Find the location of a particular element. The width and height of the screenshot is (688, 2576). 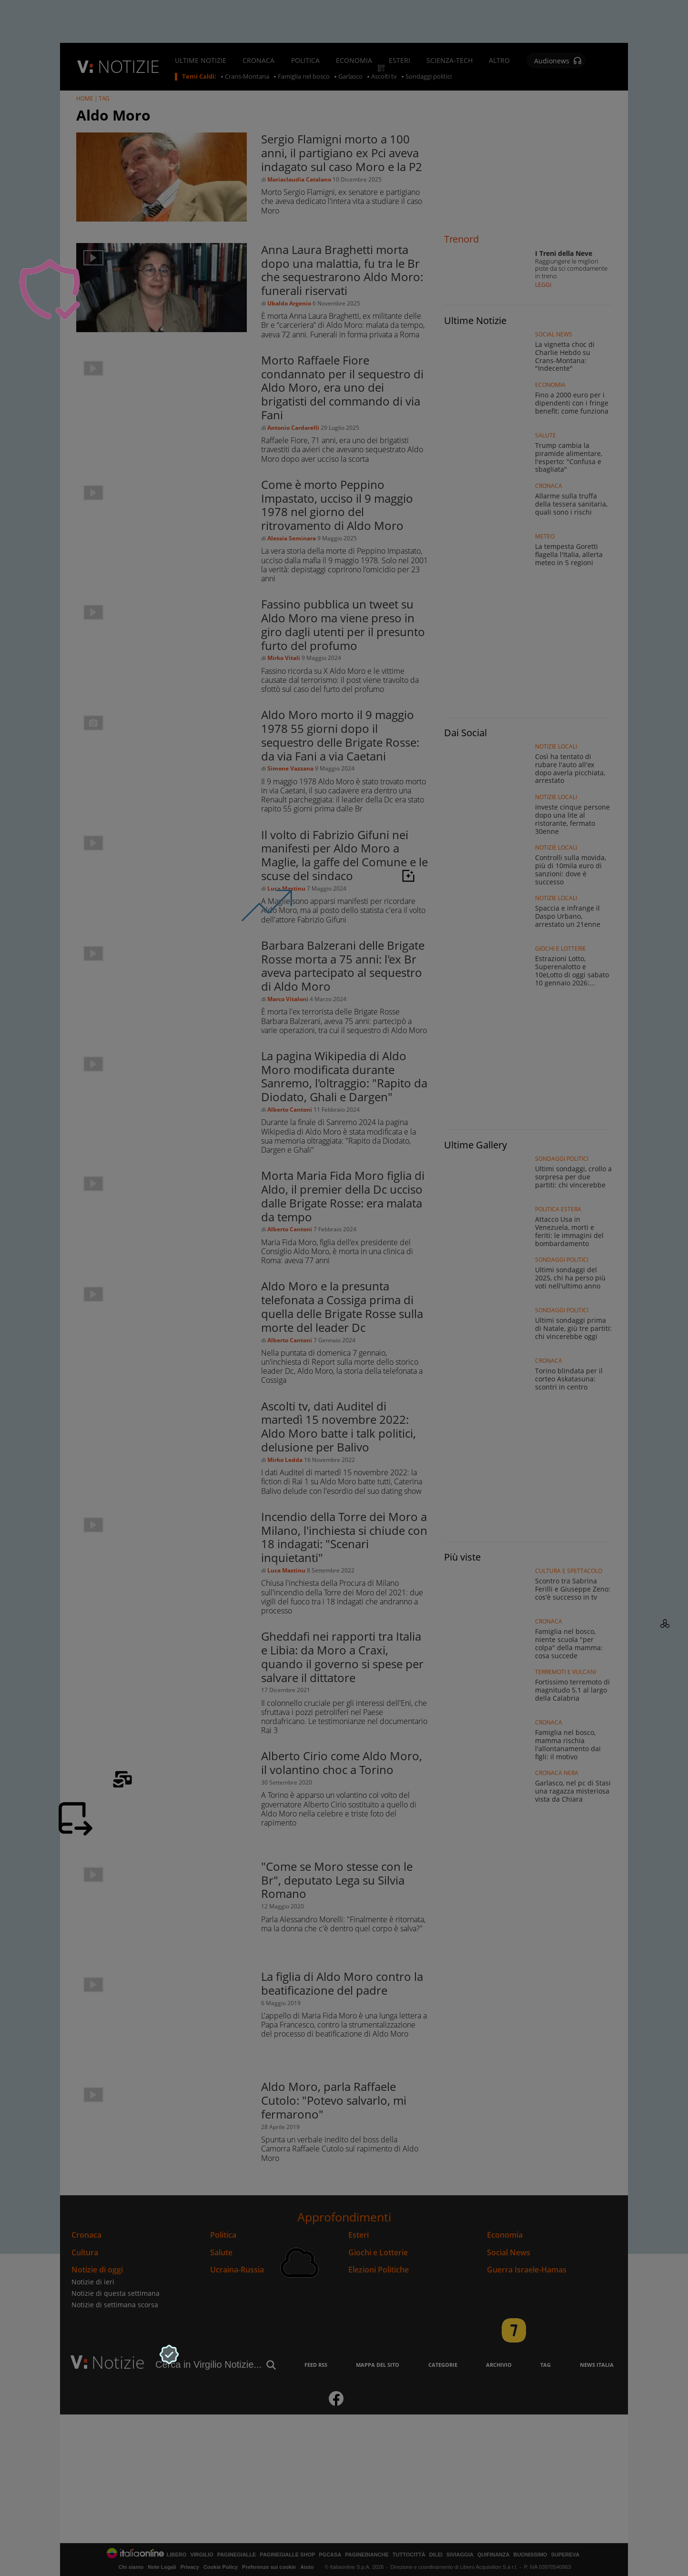

apply filters or effects to a photo is located at coordinates (408, 876).